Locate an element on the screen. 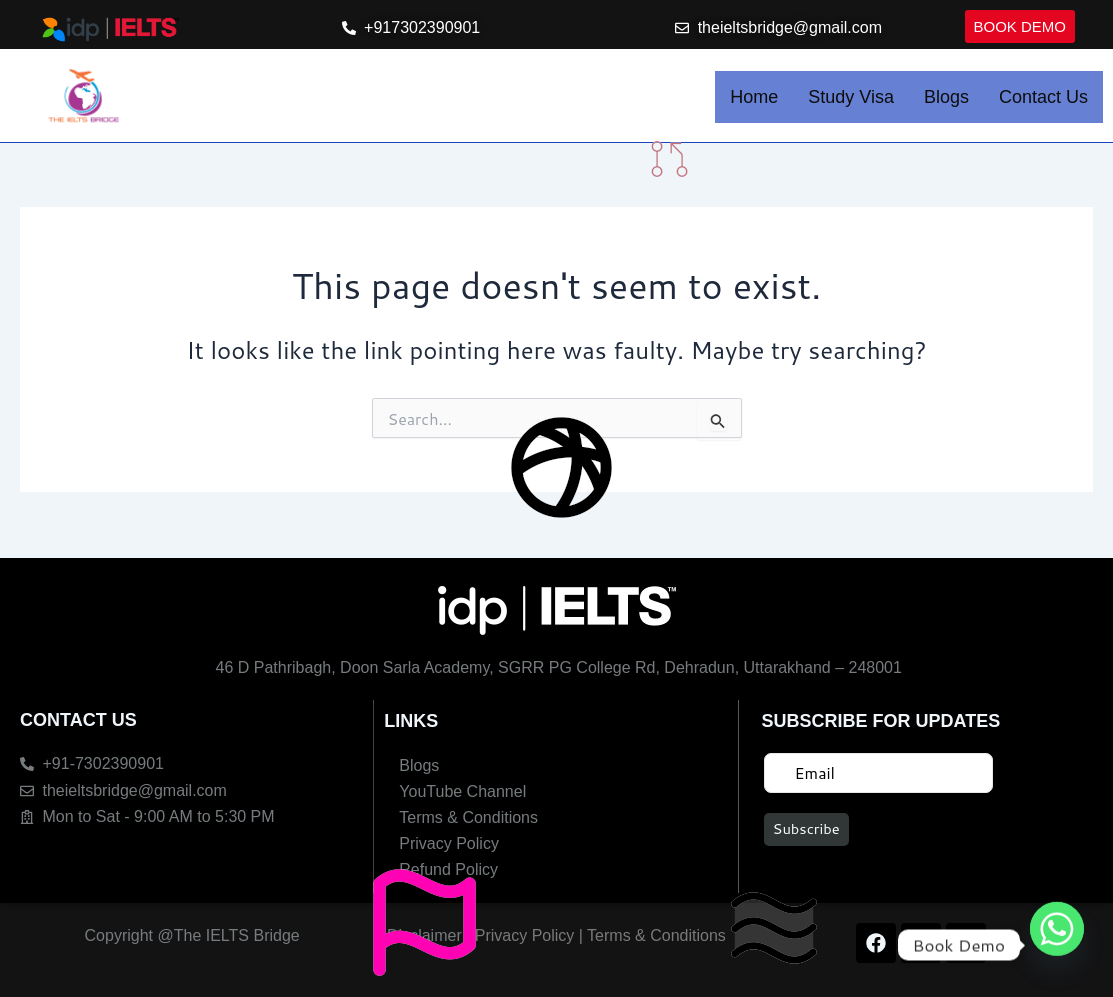 This screenshot has width=1113, height=997. access games or entertainment section is located at coordinates (561, 467).